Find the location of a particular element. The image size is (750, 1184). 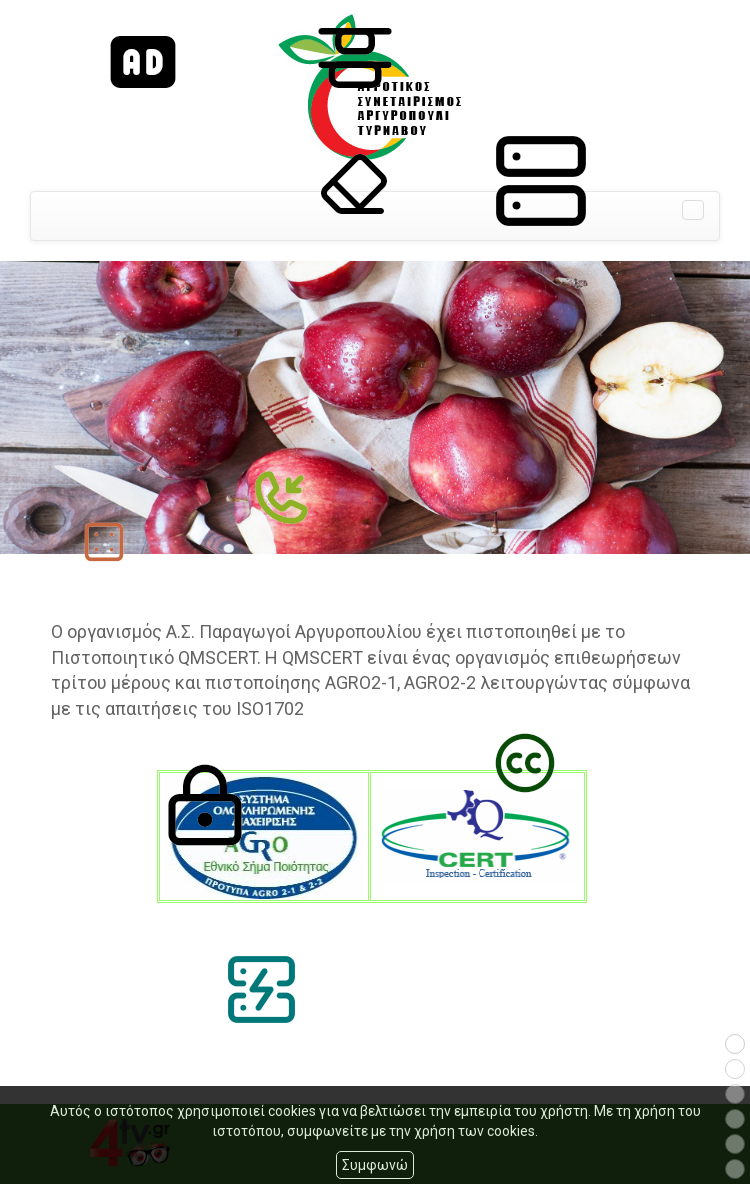

incoming call notification is located at coordinates (282, 496).